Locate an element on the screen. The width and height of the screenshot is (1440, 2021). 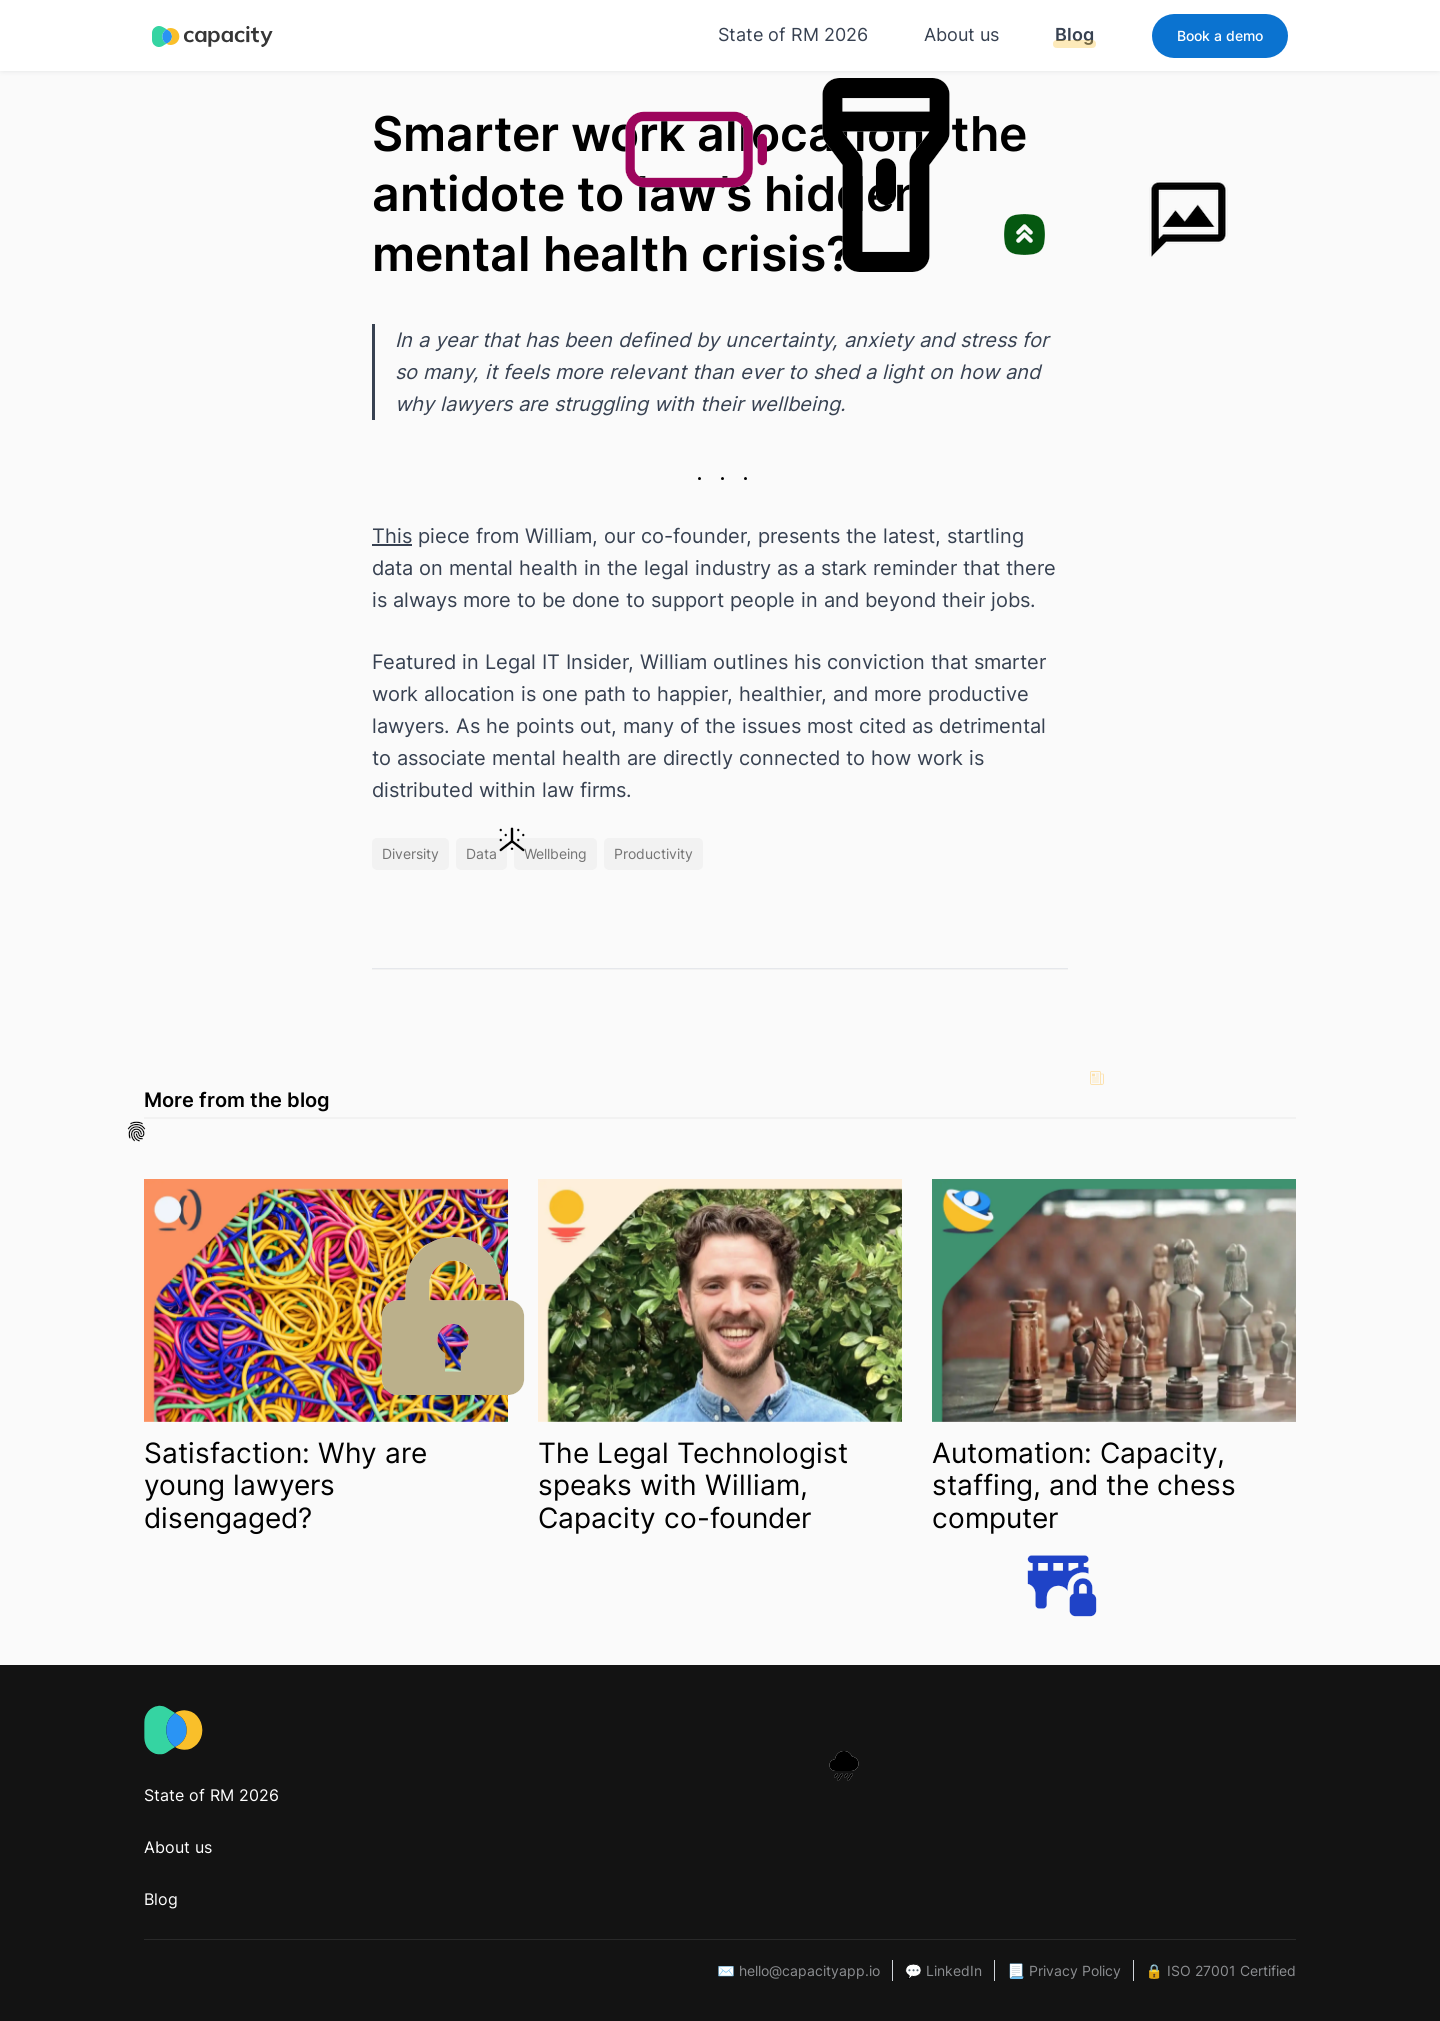
indicates battery is completely drained is located at coordinates (696, 149).